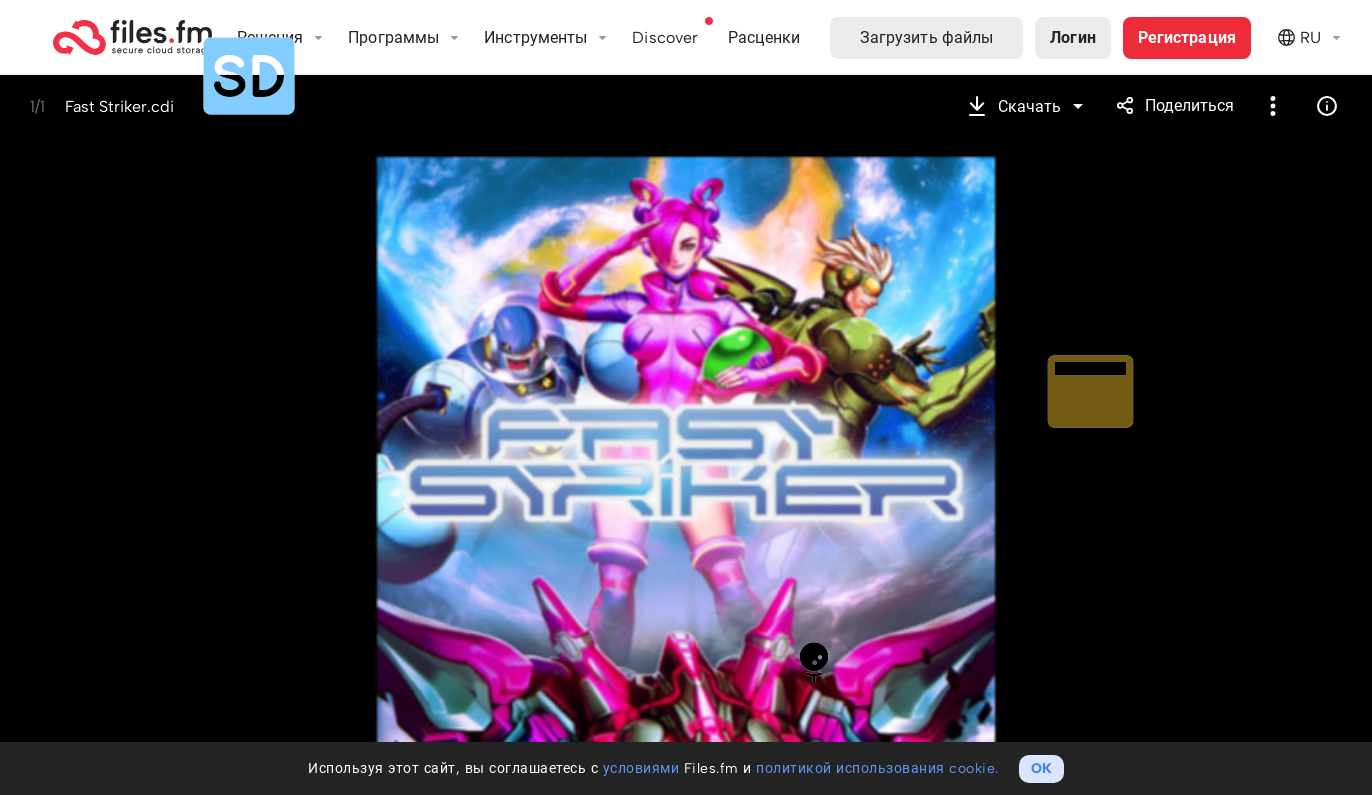  What do you see at coordinates (814, 662) in the screenshot?
I see `access golf or sports-related features` at bounding box center [814, 662].